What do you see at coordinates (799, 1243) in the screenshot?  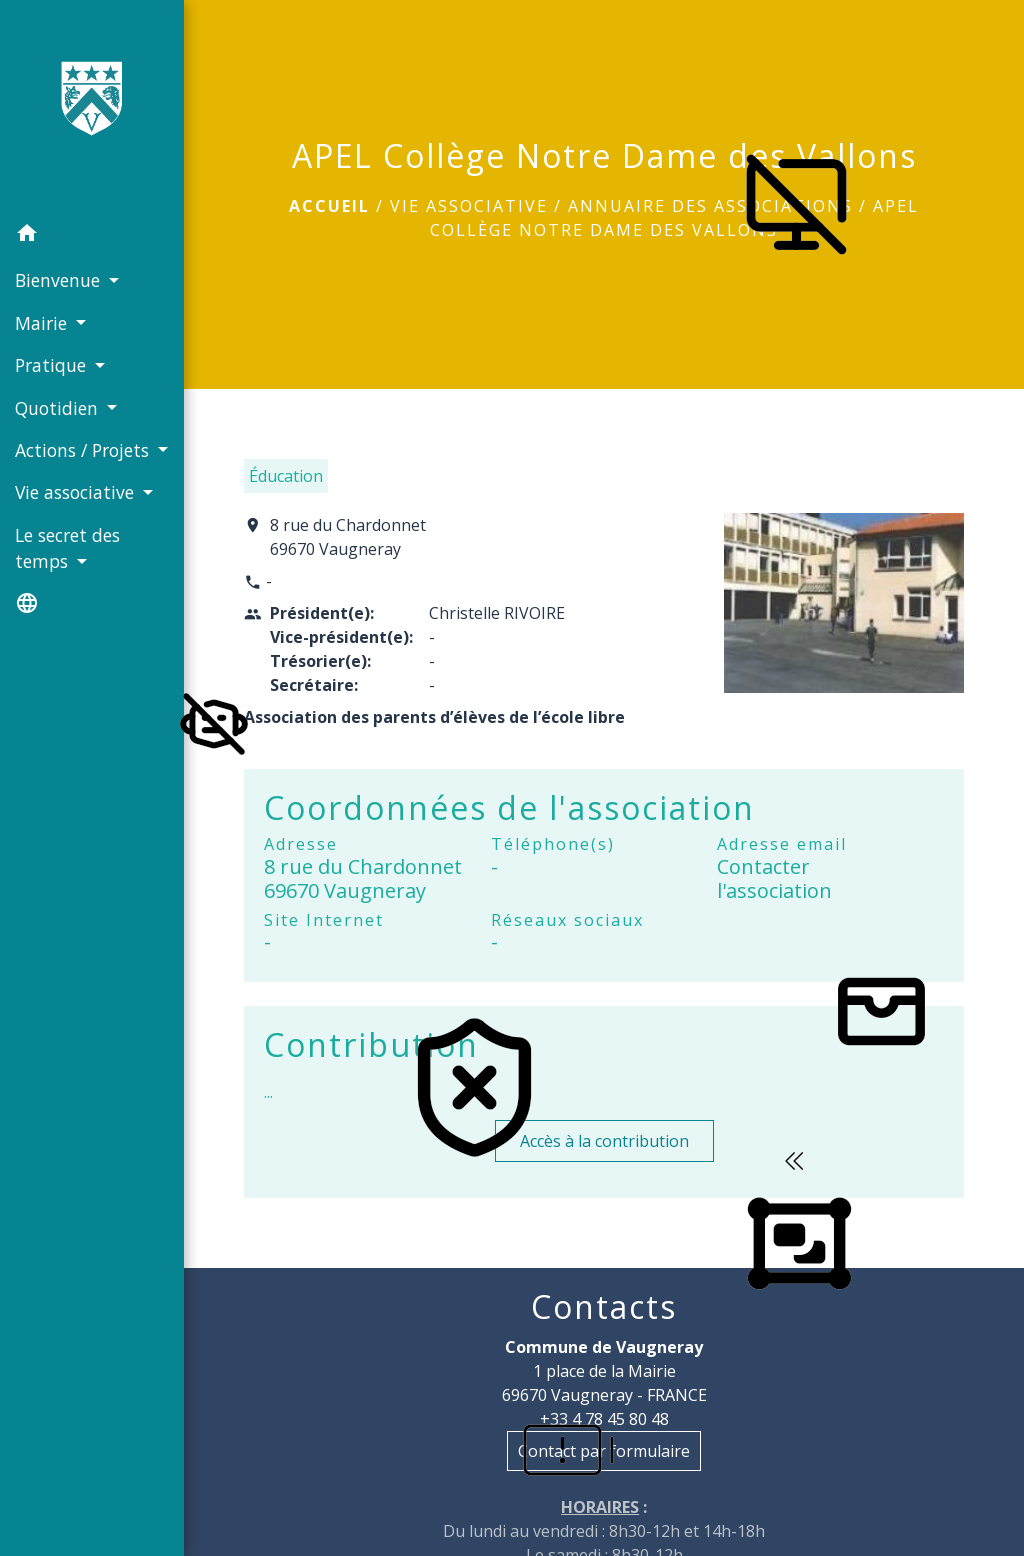 I see `group selected objects together` at bounding box center [799, 1243].